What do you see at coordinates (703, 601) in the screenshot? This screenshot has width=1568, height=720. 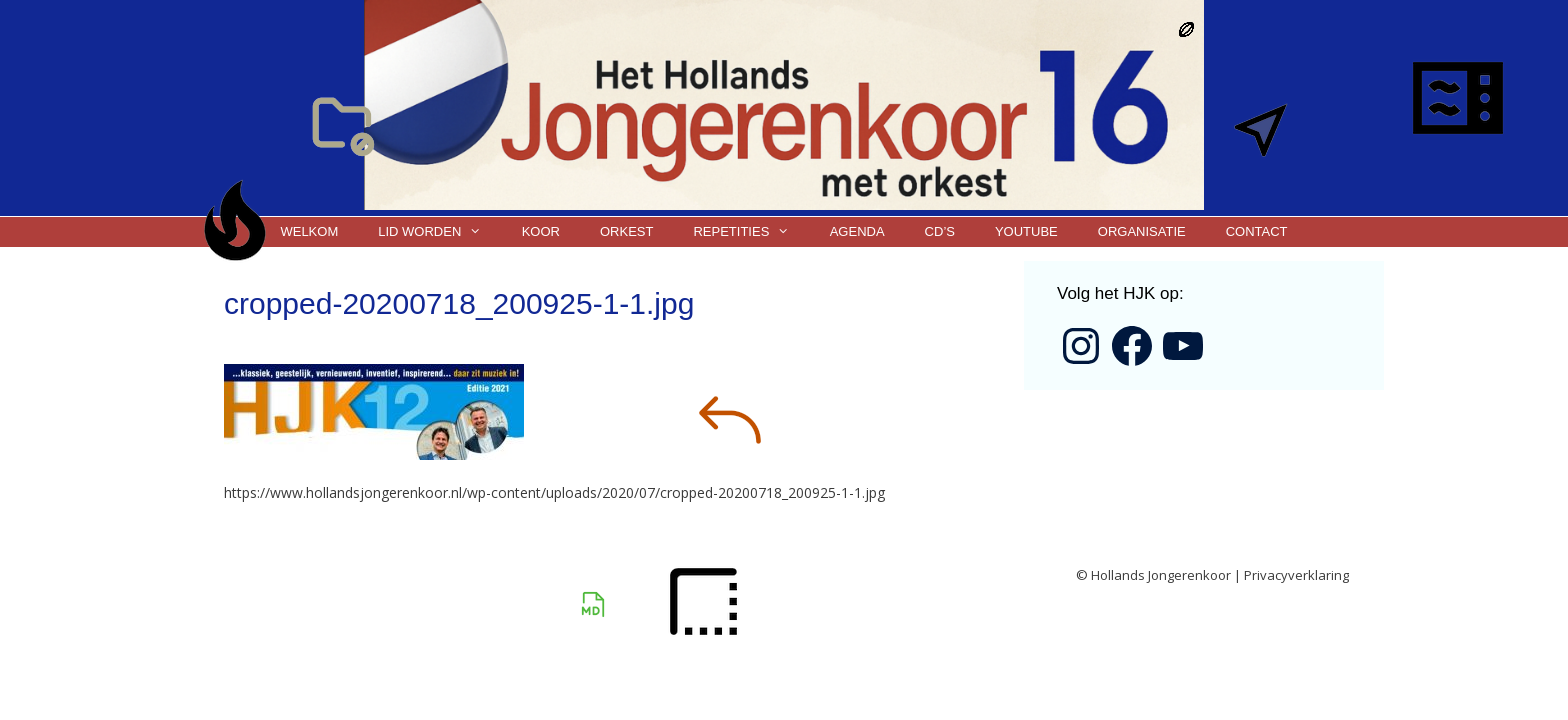 I see `customize border style for a selected element` at bounding box center [703, 601].